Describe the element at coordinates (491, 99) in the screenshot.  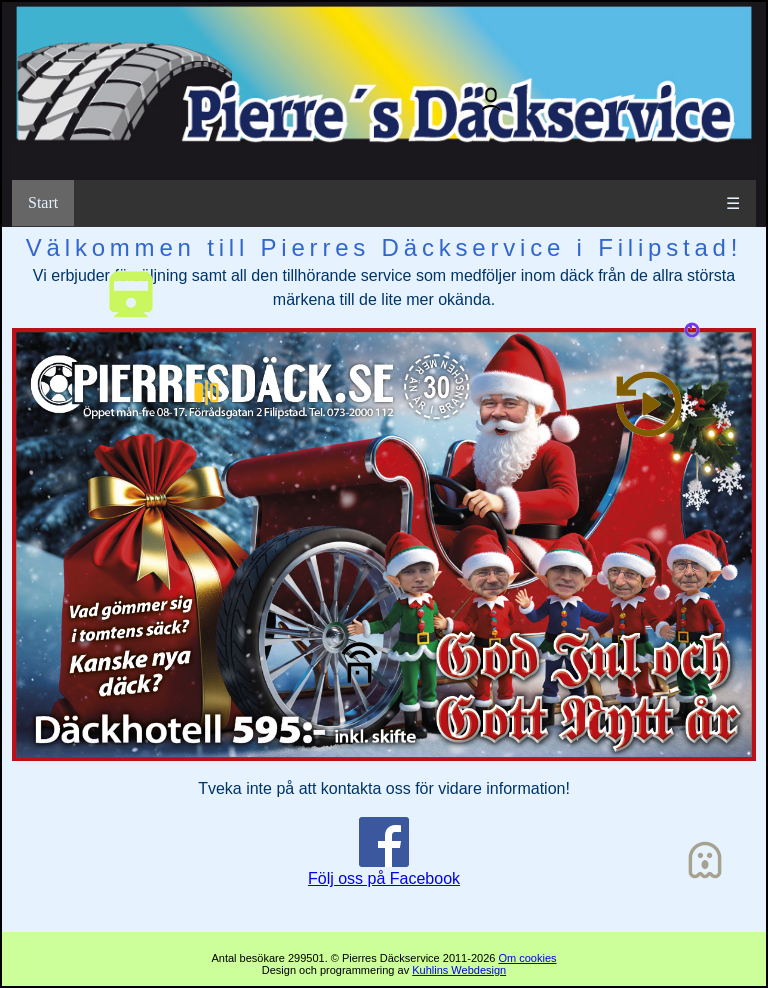
I see `view user profile` at that location.